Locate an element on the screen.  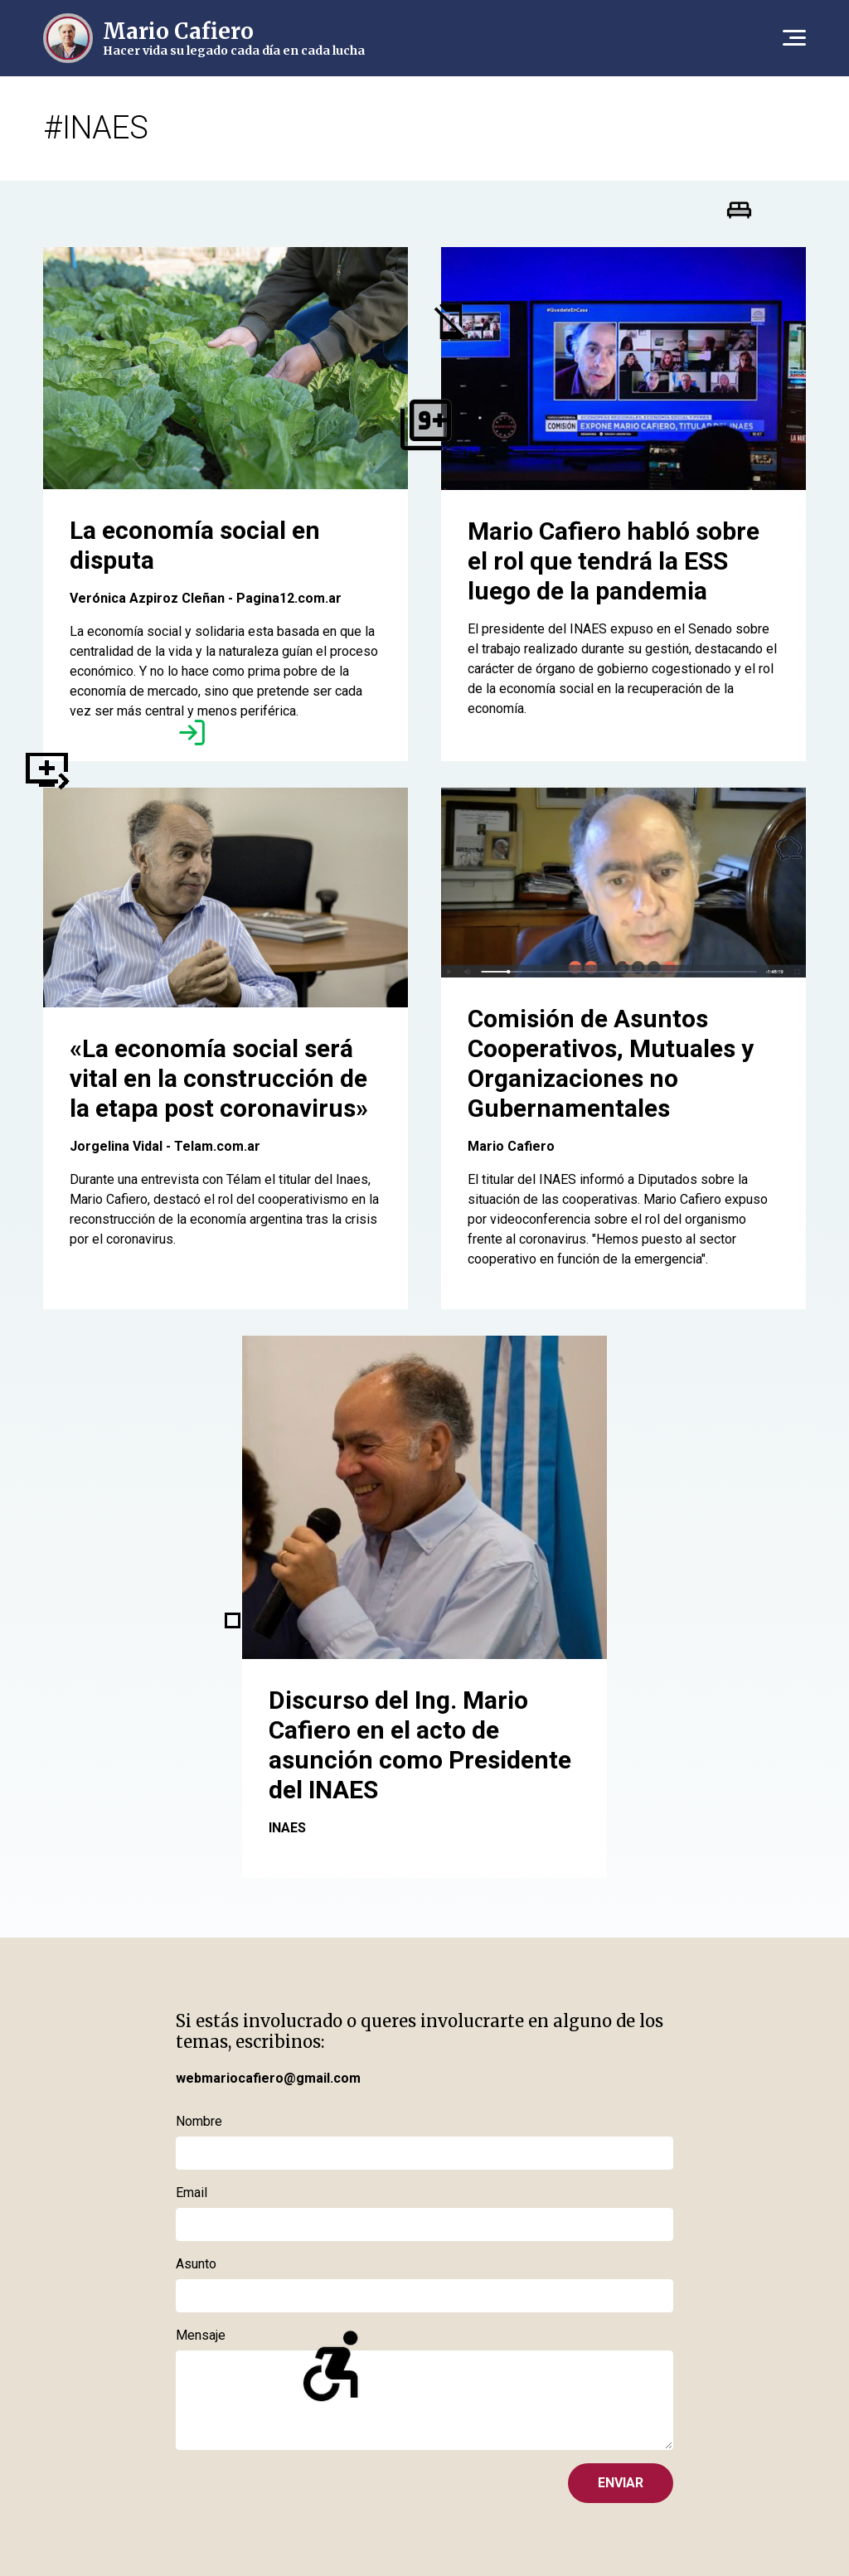
stop media playback is located at coordinates (232, 1620).